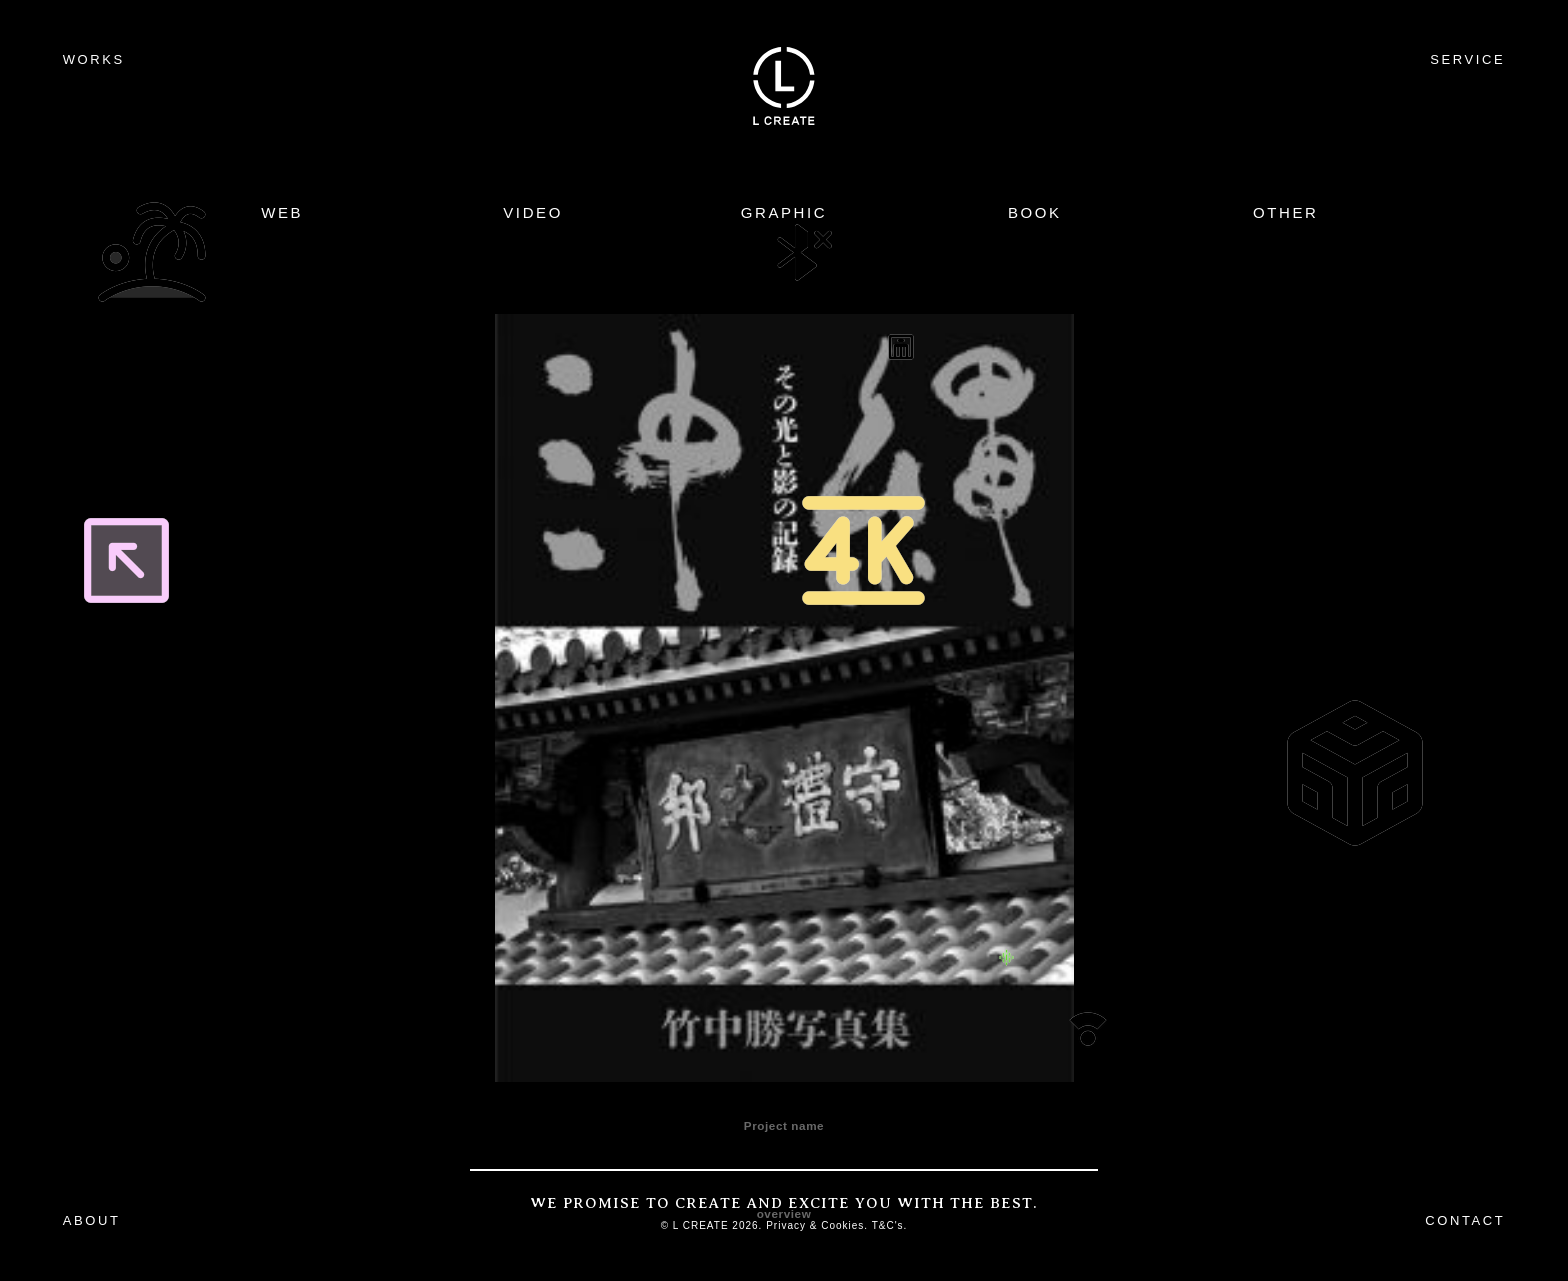 The image size is (1568, 1281). I want to click on indicates elevator access or location, so click(901, 347).